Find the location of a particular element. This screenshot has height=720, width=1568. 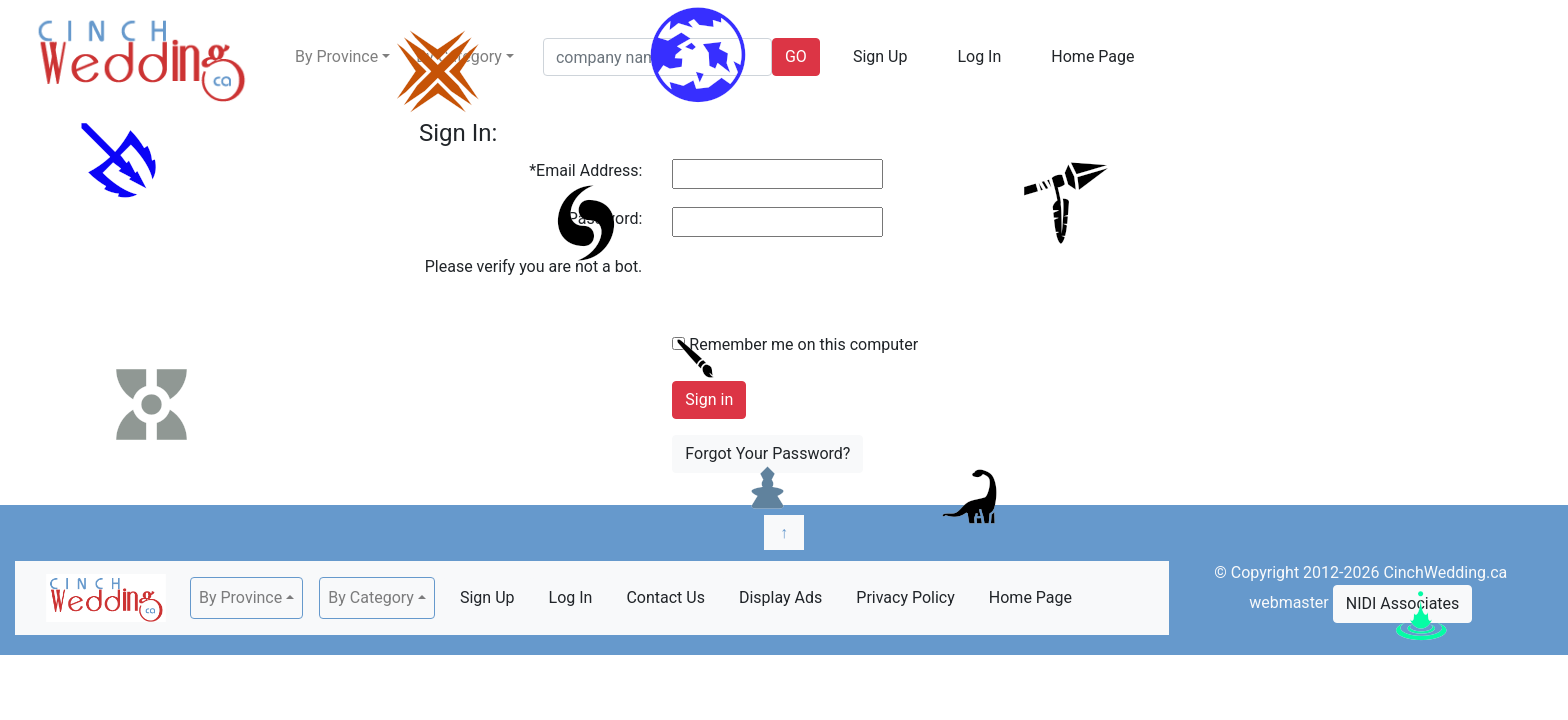

dinosaur category or prehistoric theme indicator is located at coordinates (969, 496).